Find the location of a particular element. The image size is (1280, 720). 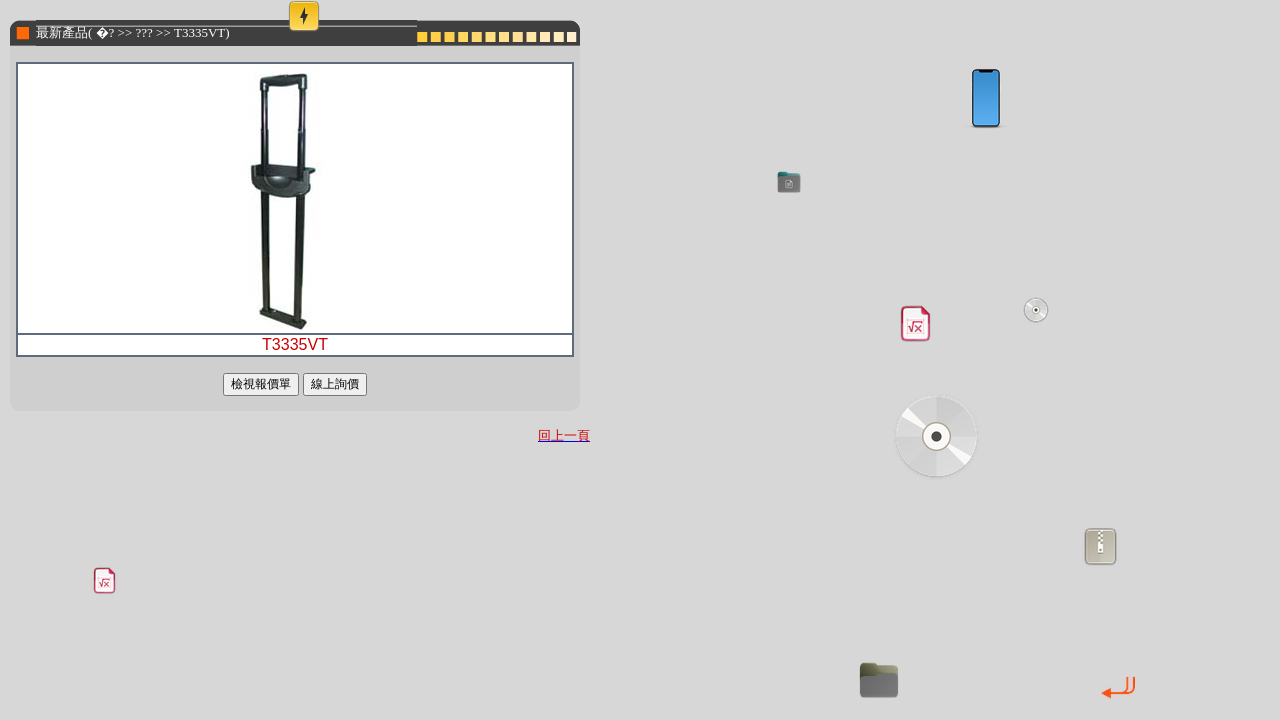

open your documents folder is located at coordinates (789, 182).